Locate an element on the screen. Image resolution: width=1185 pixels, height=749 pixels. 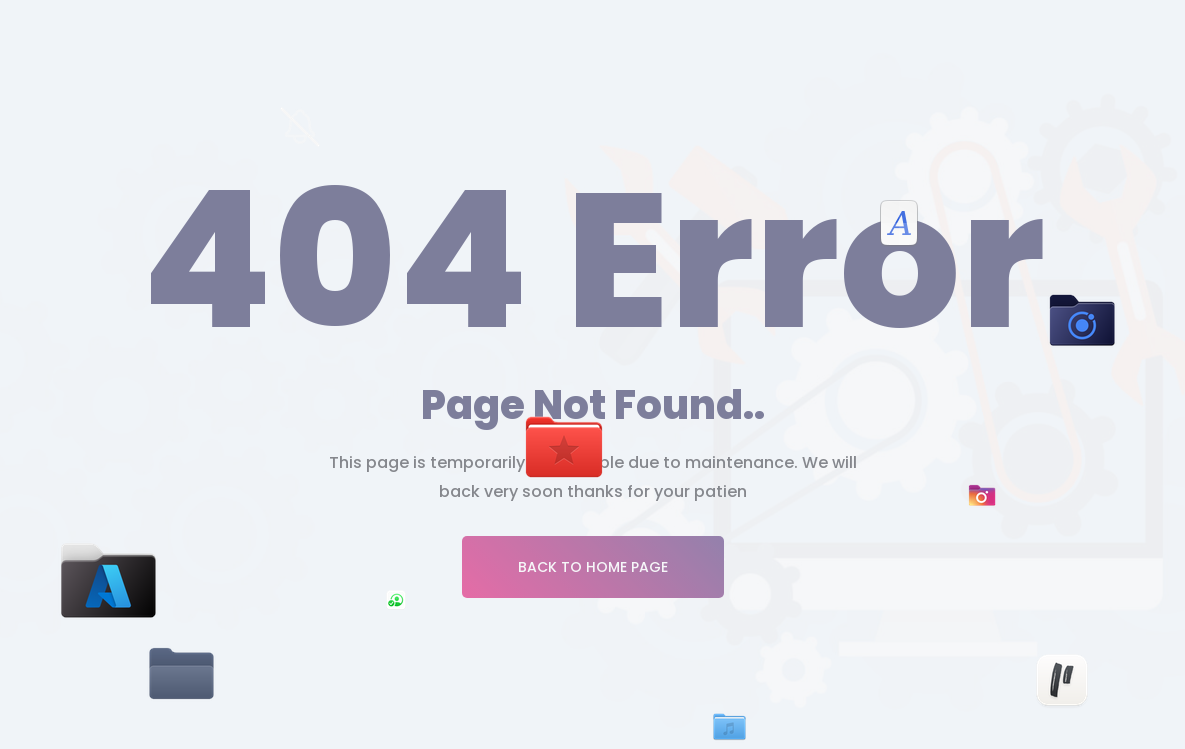
a font file type indicator is located at coordinates (899, 223).